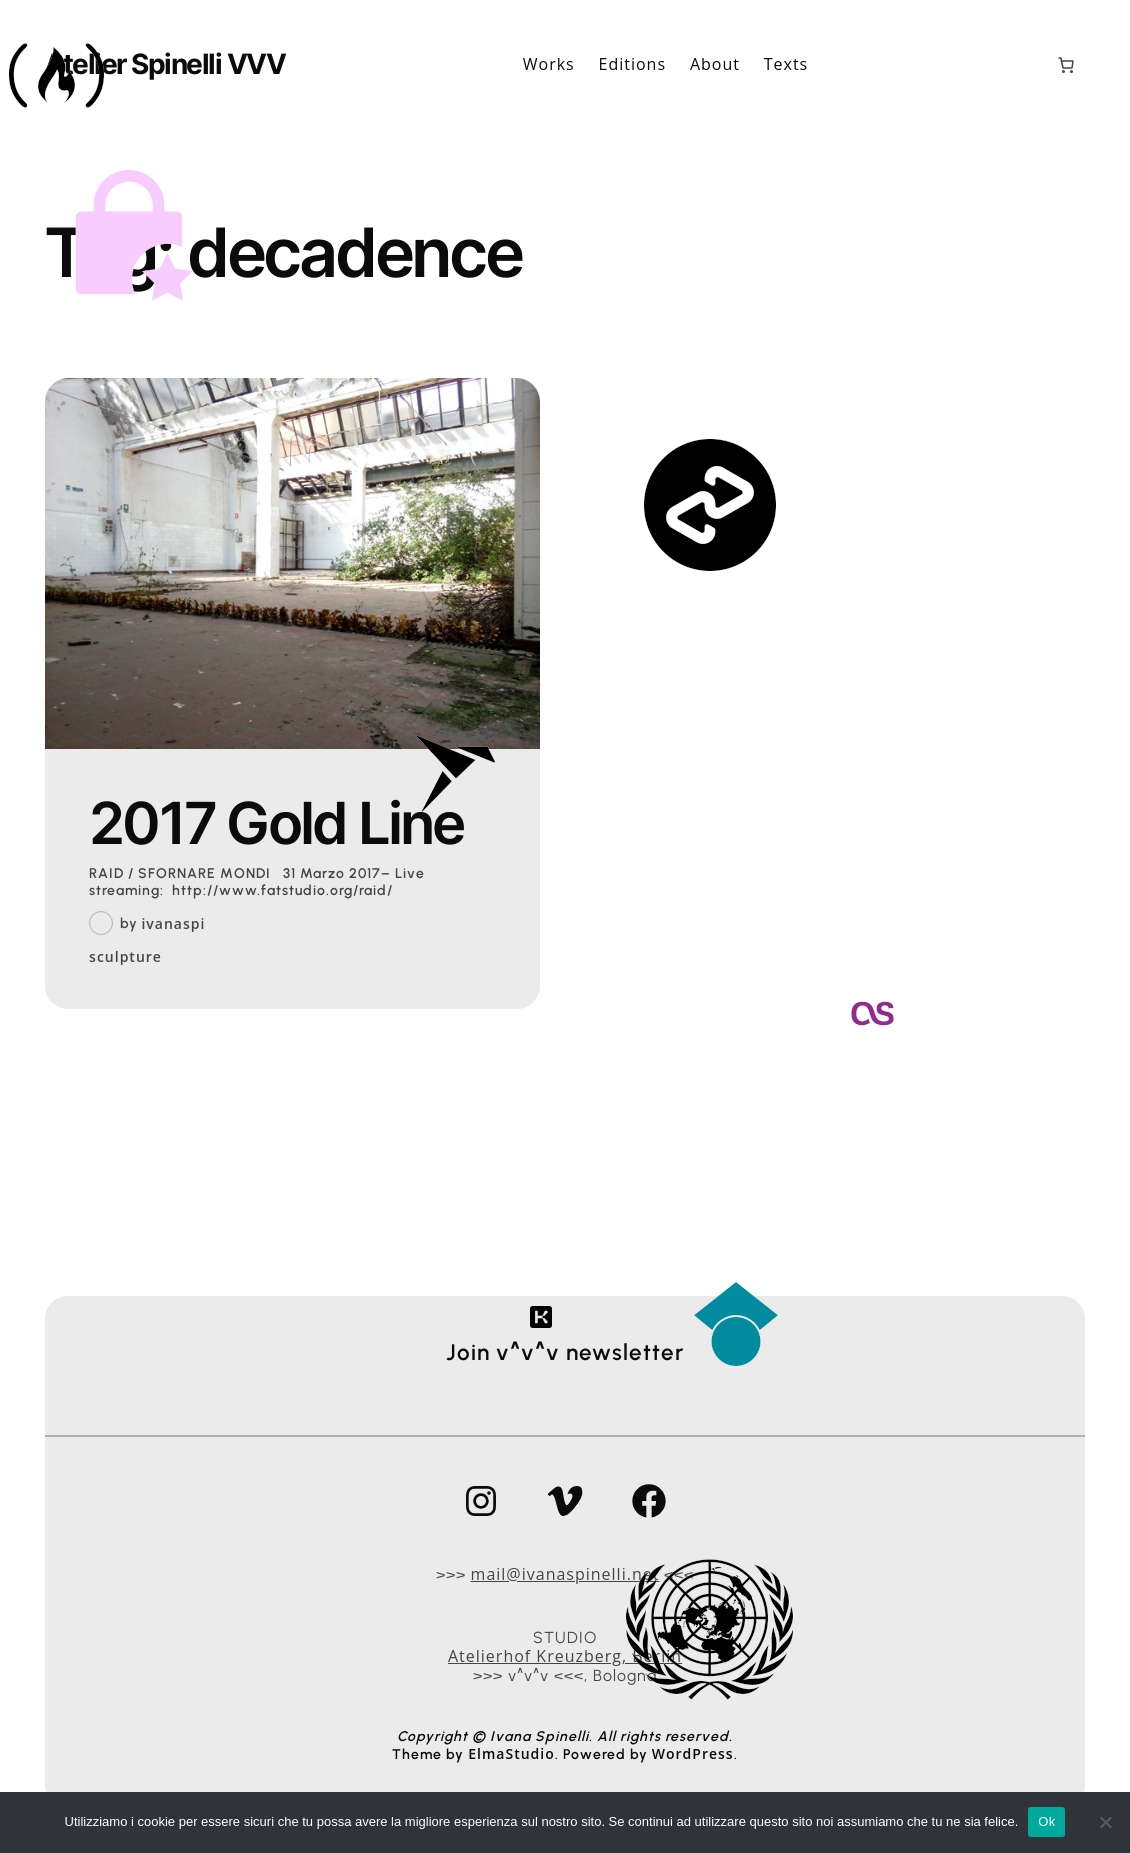 The height and width of the screenshot is (1853, 1130). I want to click on mark a security setting as favorite, so click(129, 235).